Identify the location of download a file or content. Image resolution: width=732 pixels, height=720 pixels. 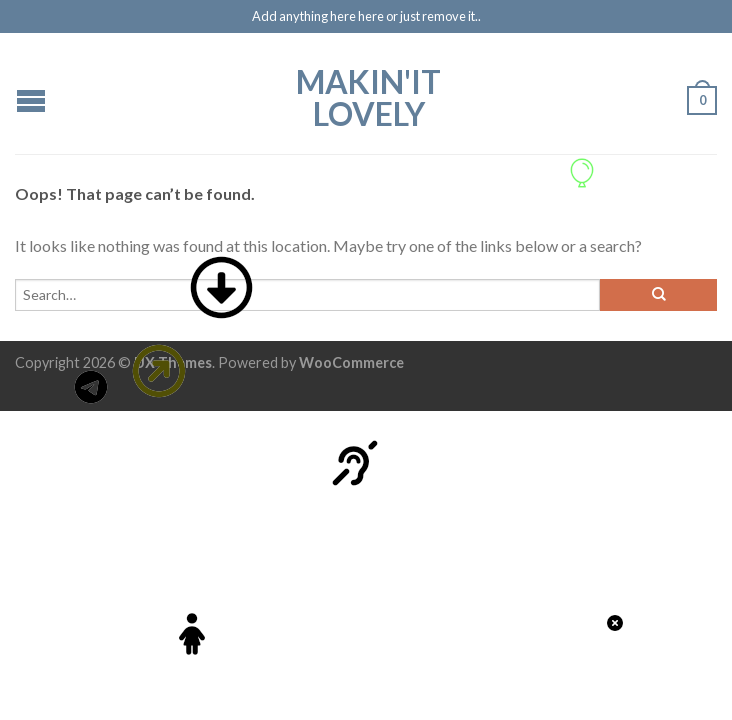
(221, 287).